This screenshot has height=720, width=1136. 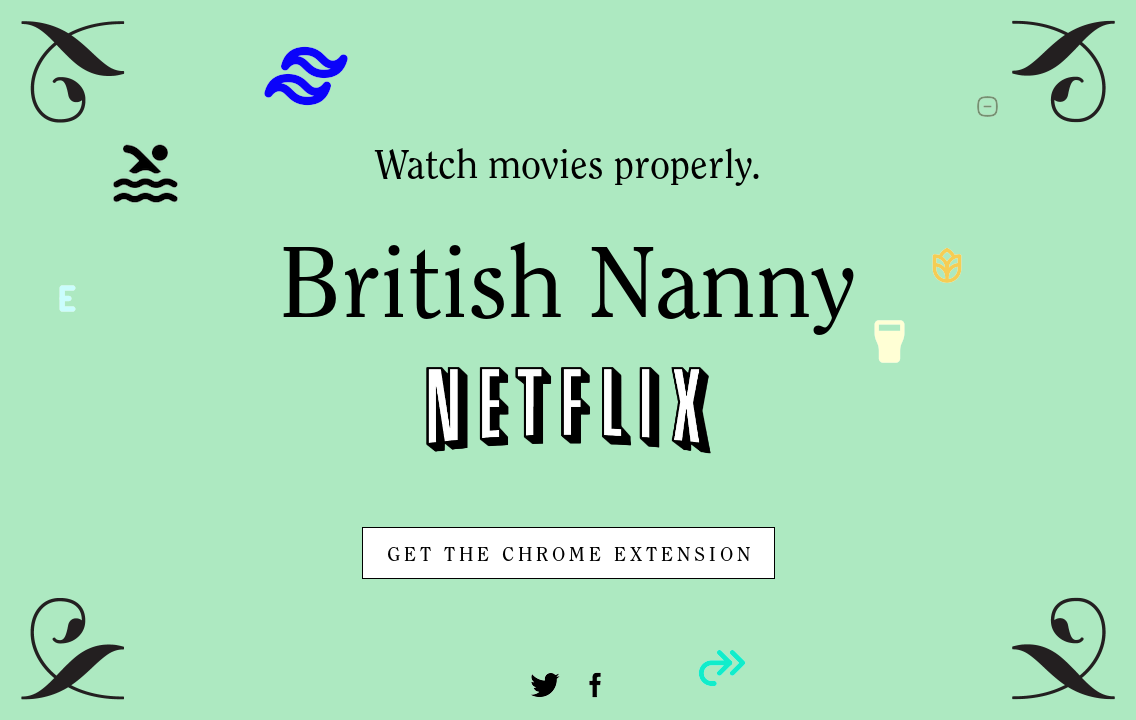 What do you see at coordinates (889, 341) in the screenshot?
I see `view nearby bars or pubs` at bounding box center [889, 341].